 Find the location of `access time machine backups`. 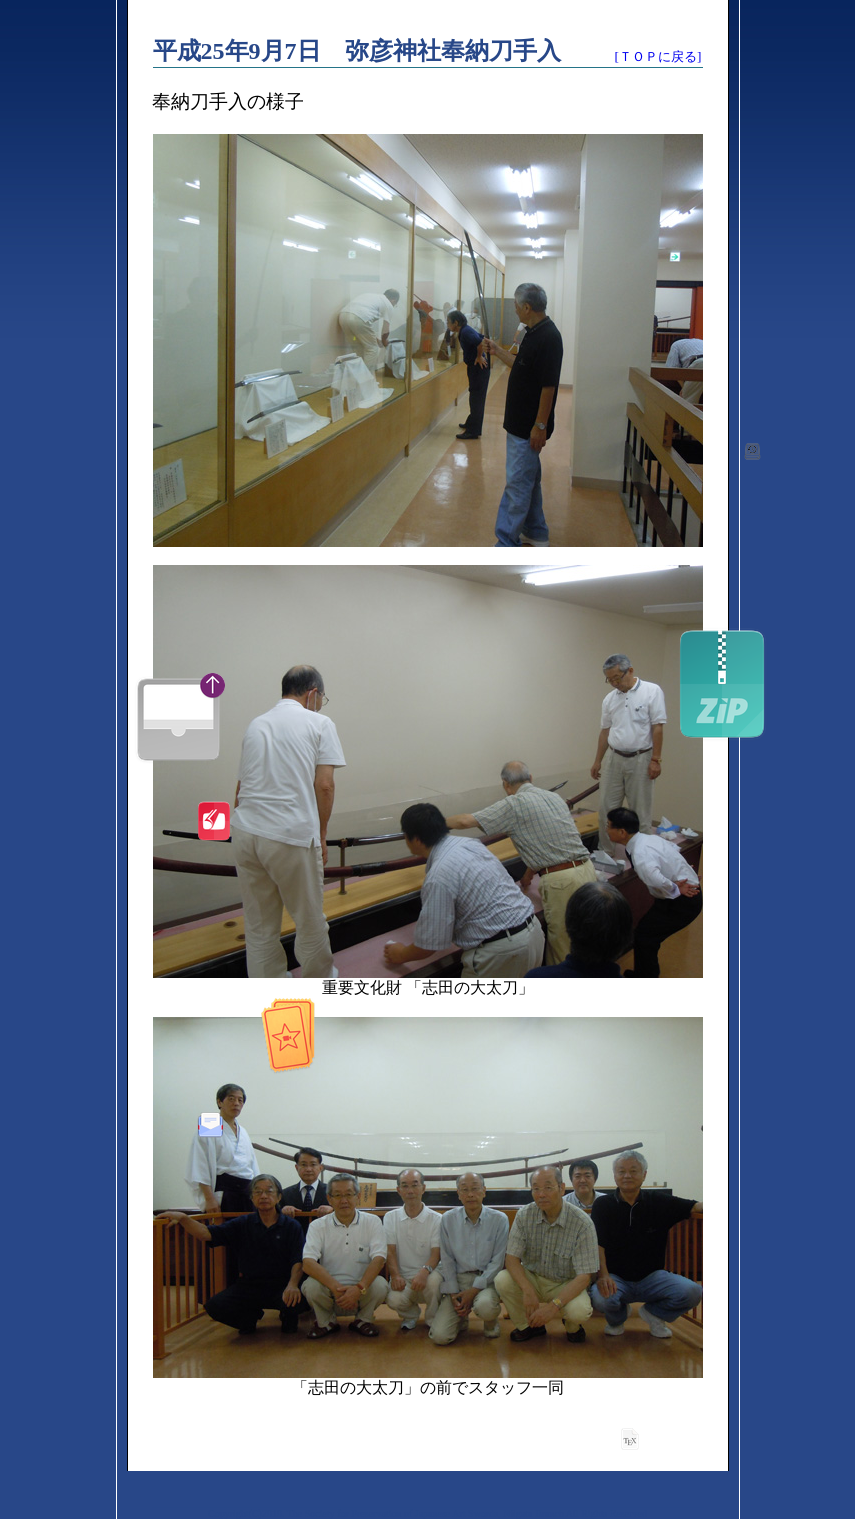

access time machine backups is located at coordinates (752, 451).